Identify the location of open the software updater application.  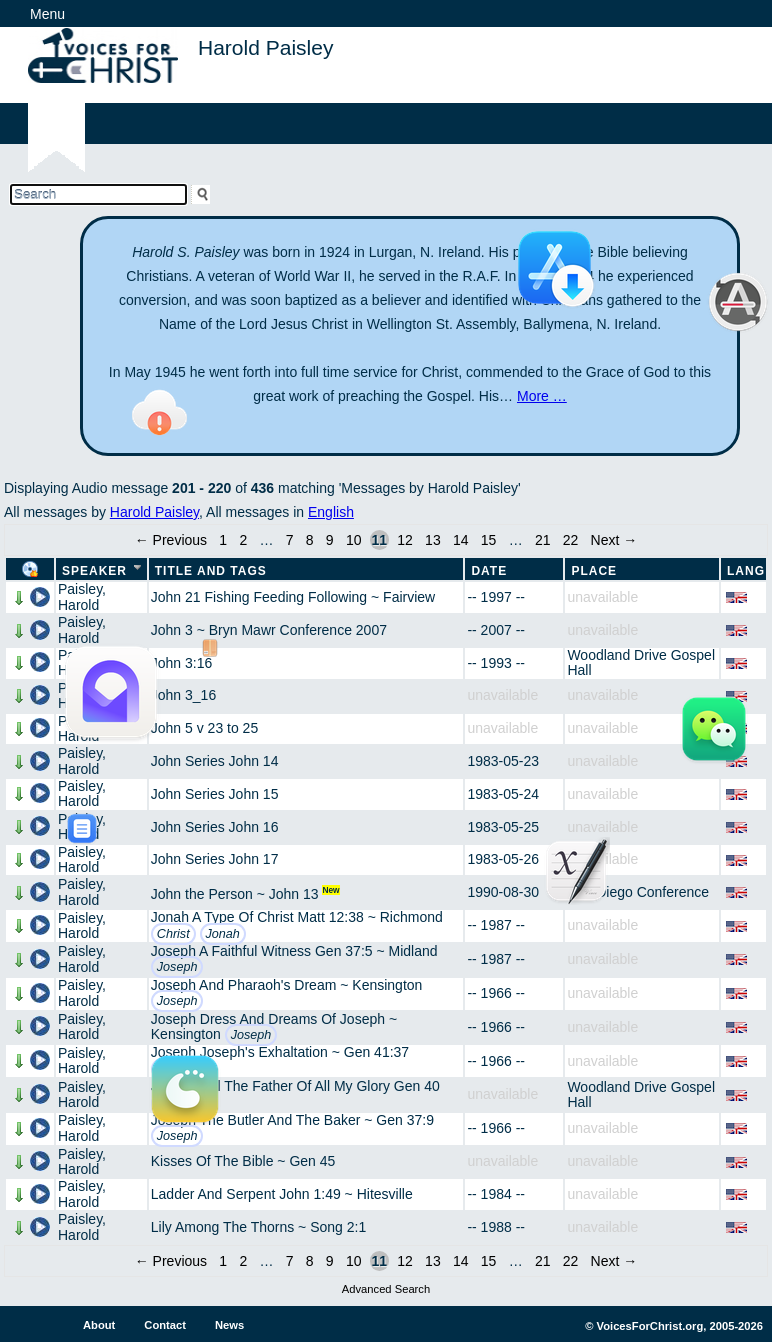
(738, 302).